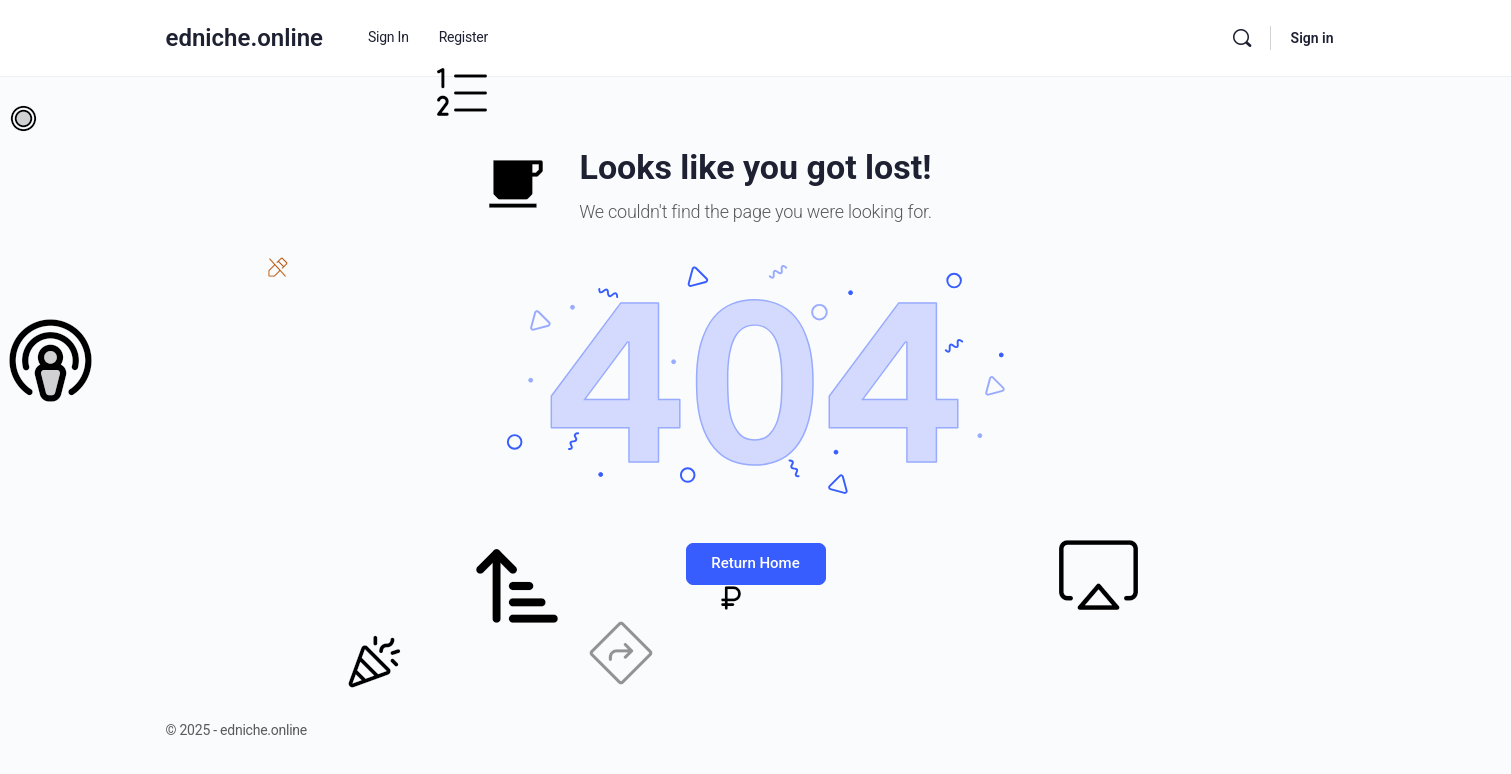  I want to click on find nearby coffee shops or cafes, so click(516, 185).